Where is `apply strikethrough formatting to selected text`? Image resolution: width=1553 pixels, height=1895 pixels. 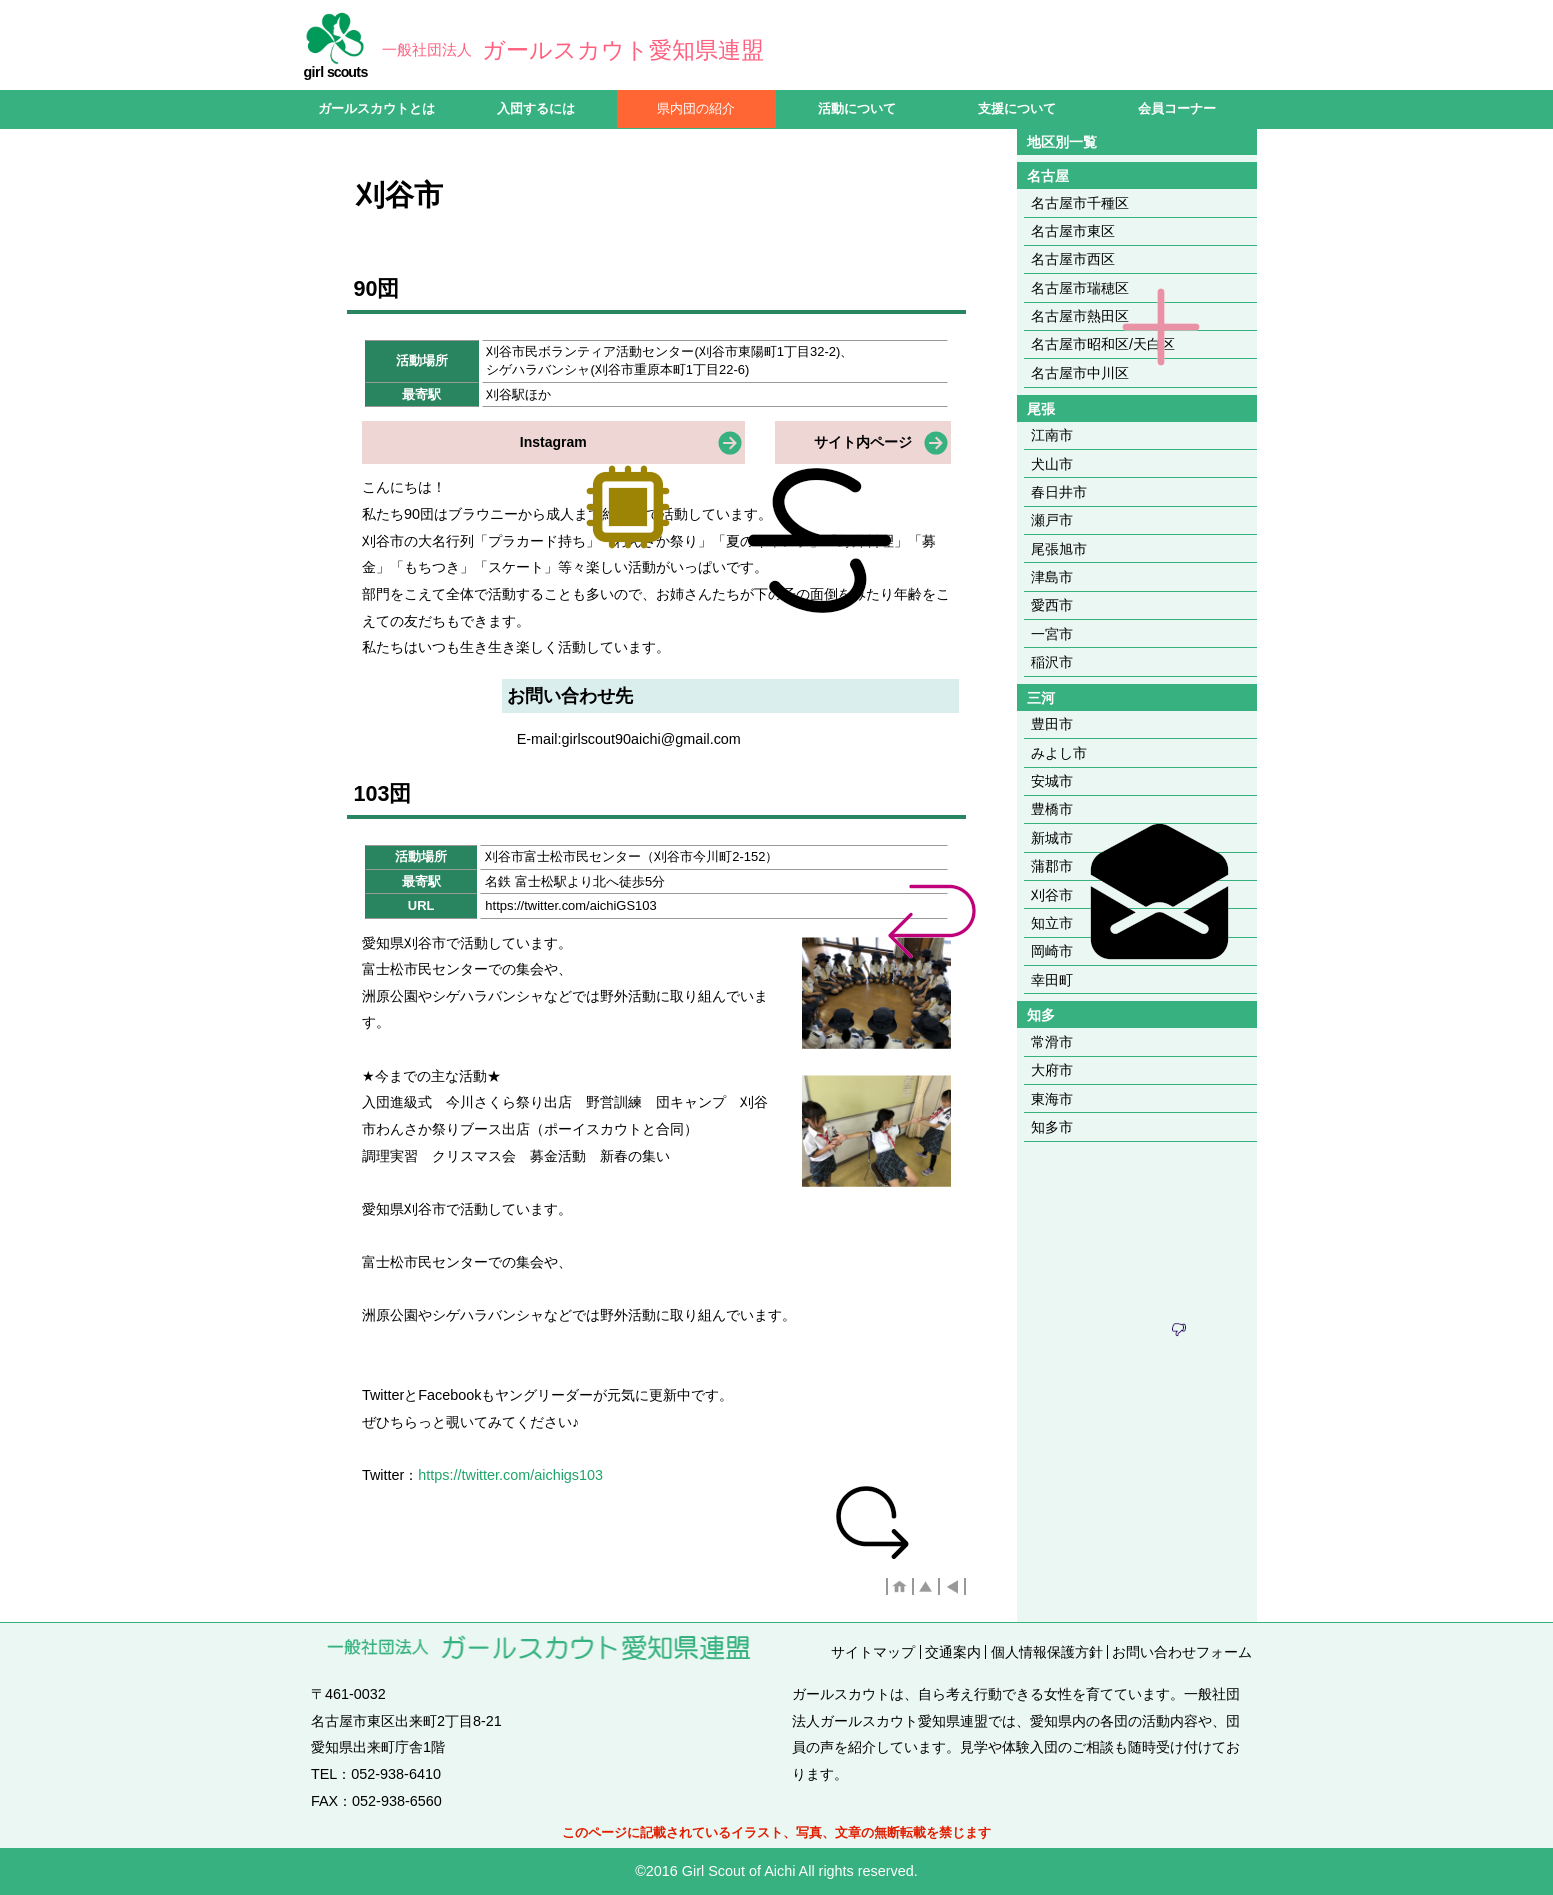
apply strikethrough formatting to selected text is located at coordinates (819, 540).